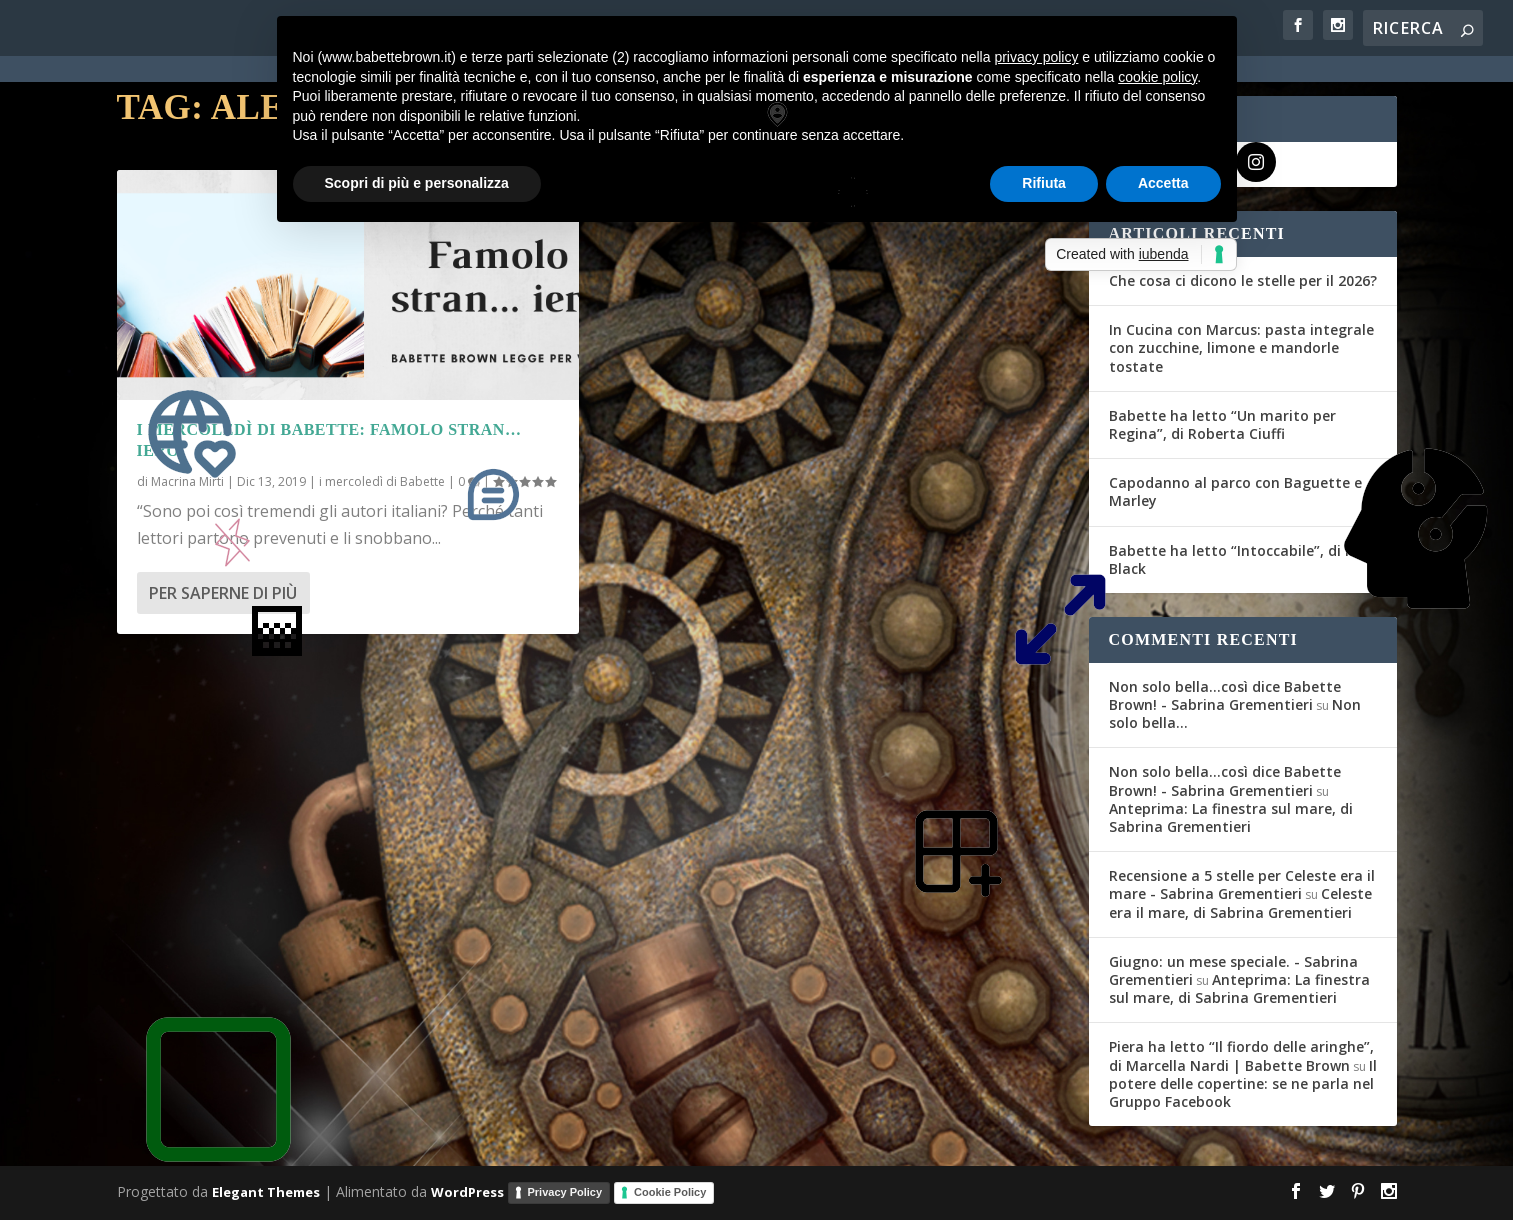  Describe the element at coordinates (1060, 619) in the screenshot. I see `expand to full screen` at that location.